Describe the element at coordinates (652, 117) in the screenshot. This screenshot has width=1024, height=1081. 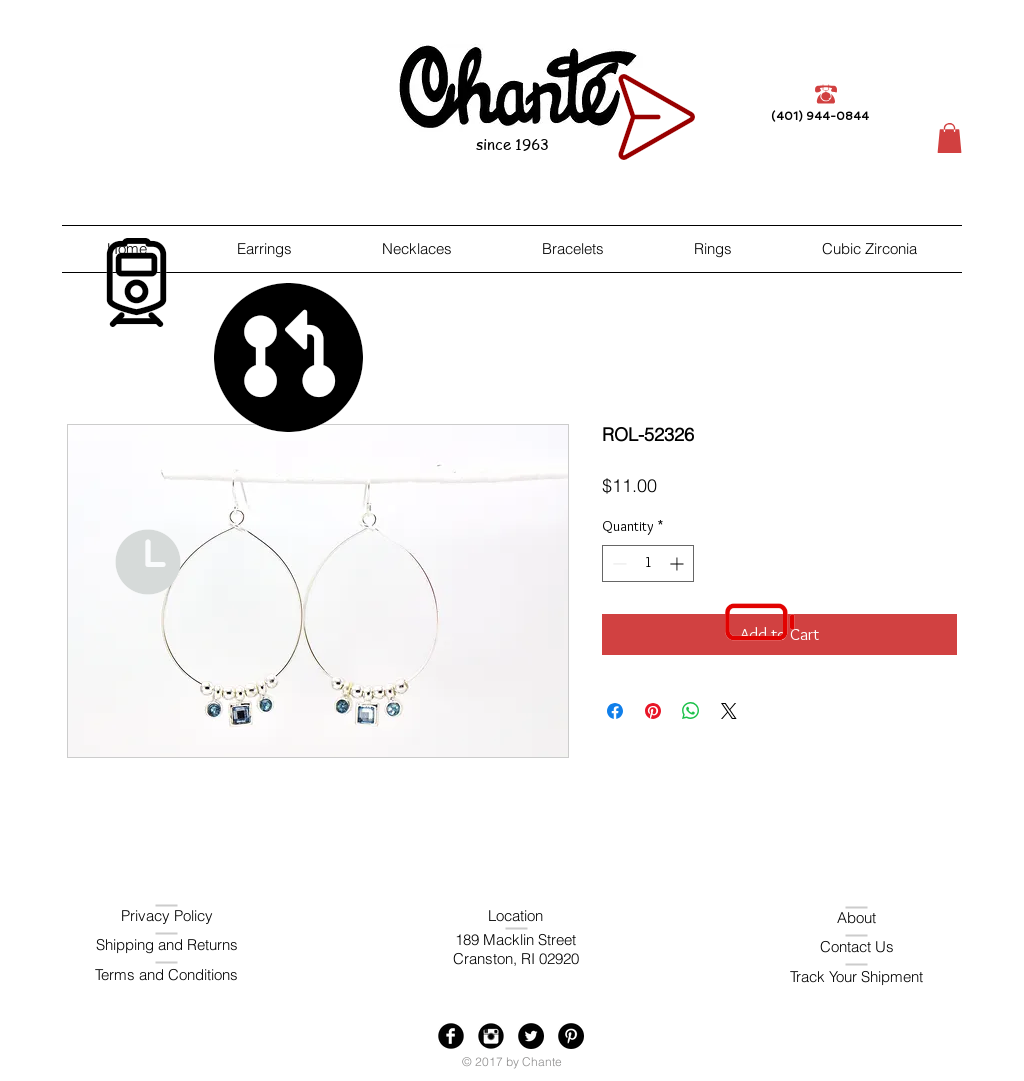
I see `send a message` at that location.